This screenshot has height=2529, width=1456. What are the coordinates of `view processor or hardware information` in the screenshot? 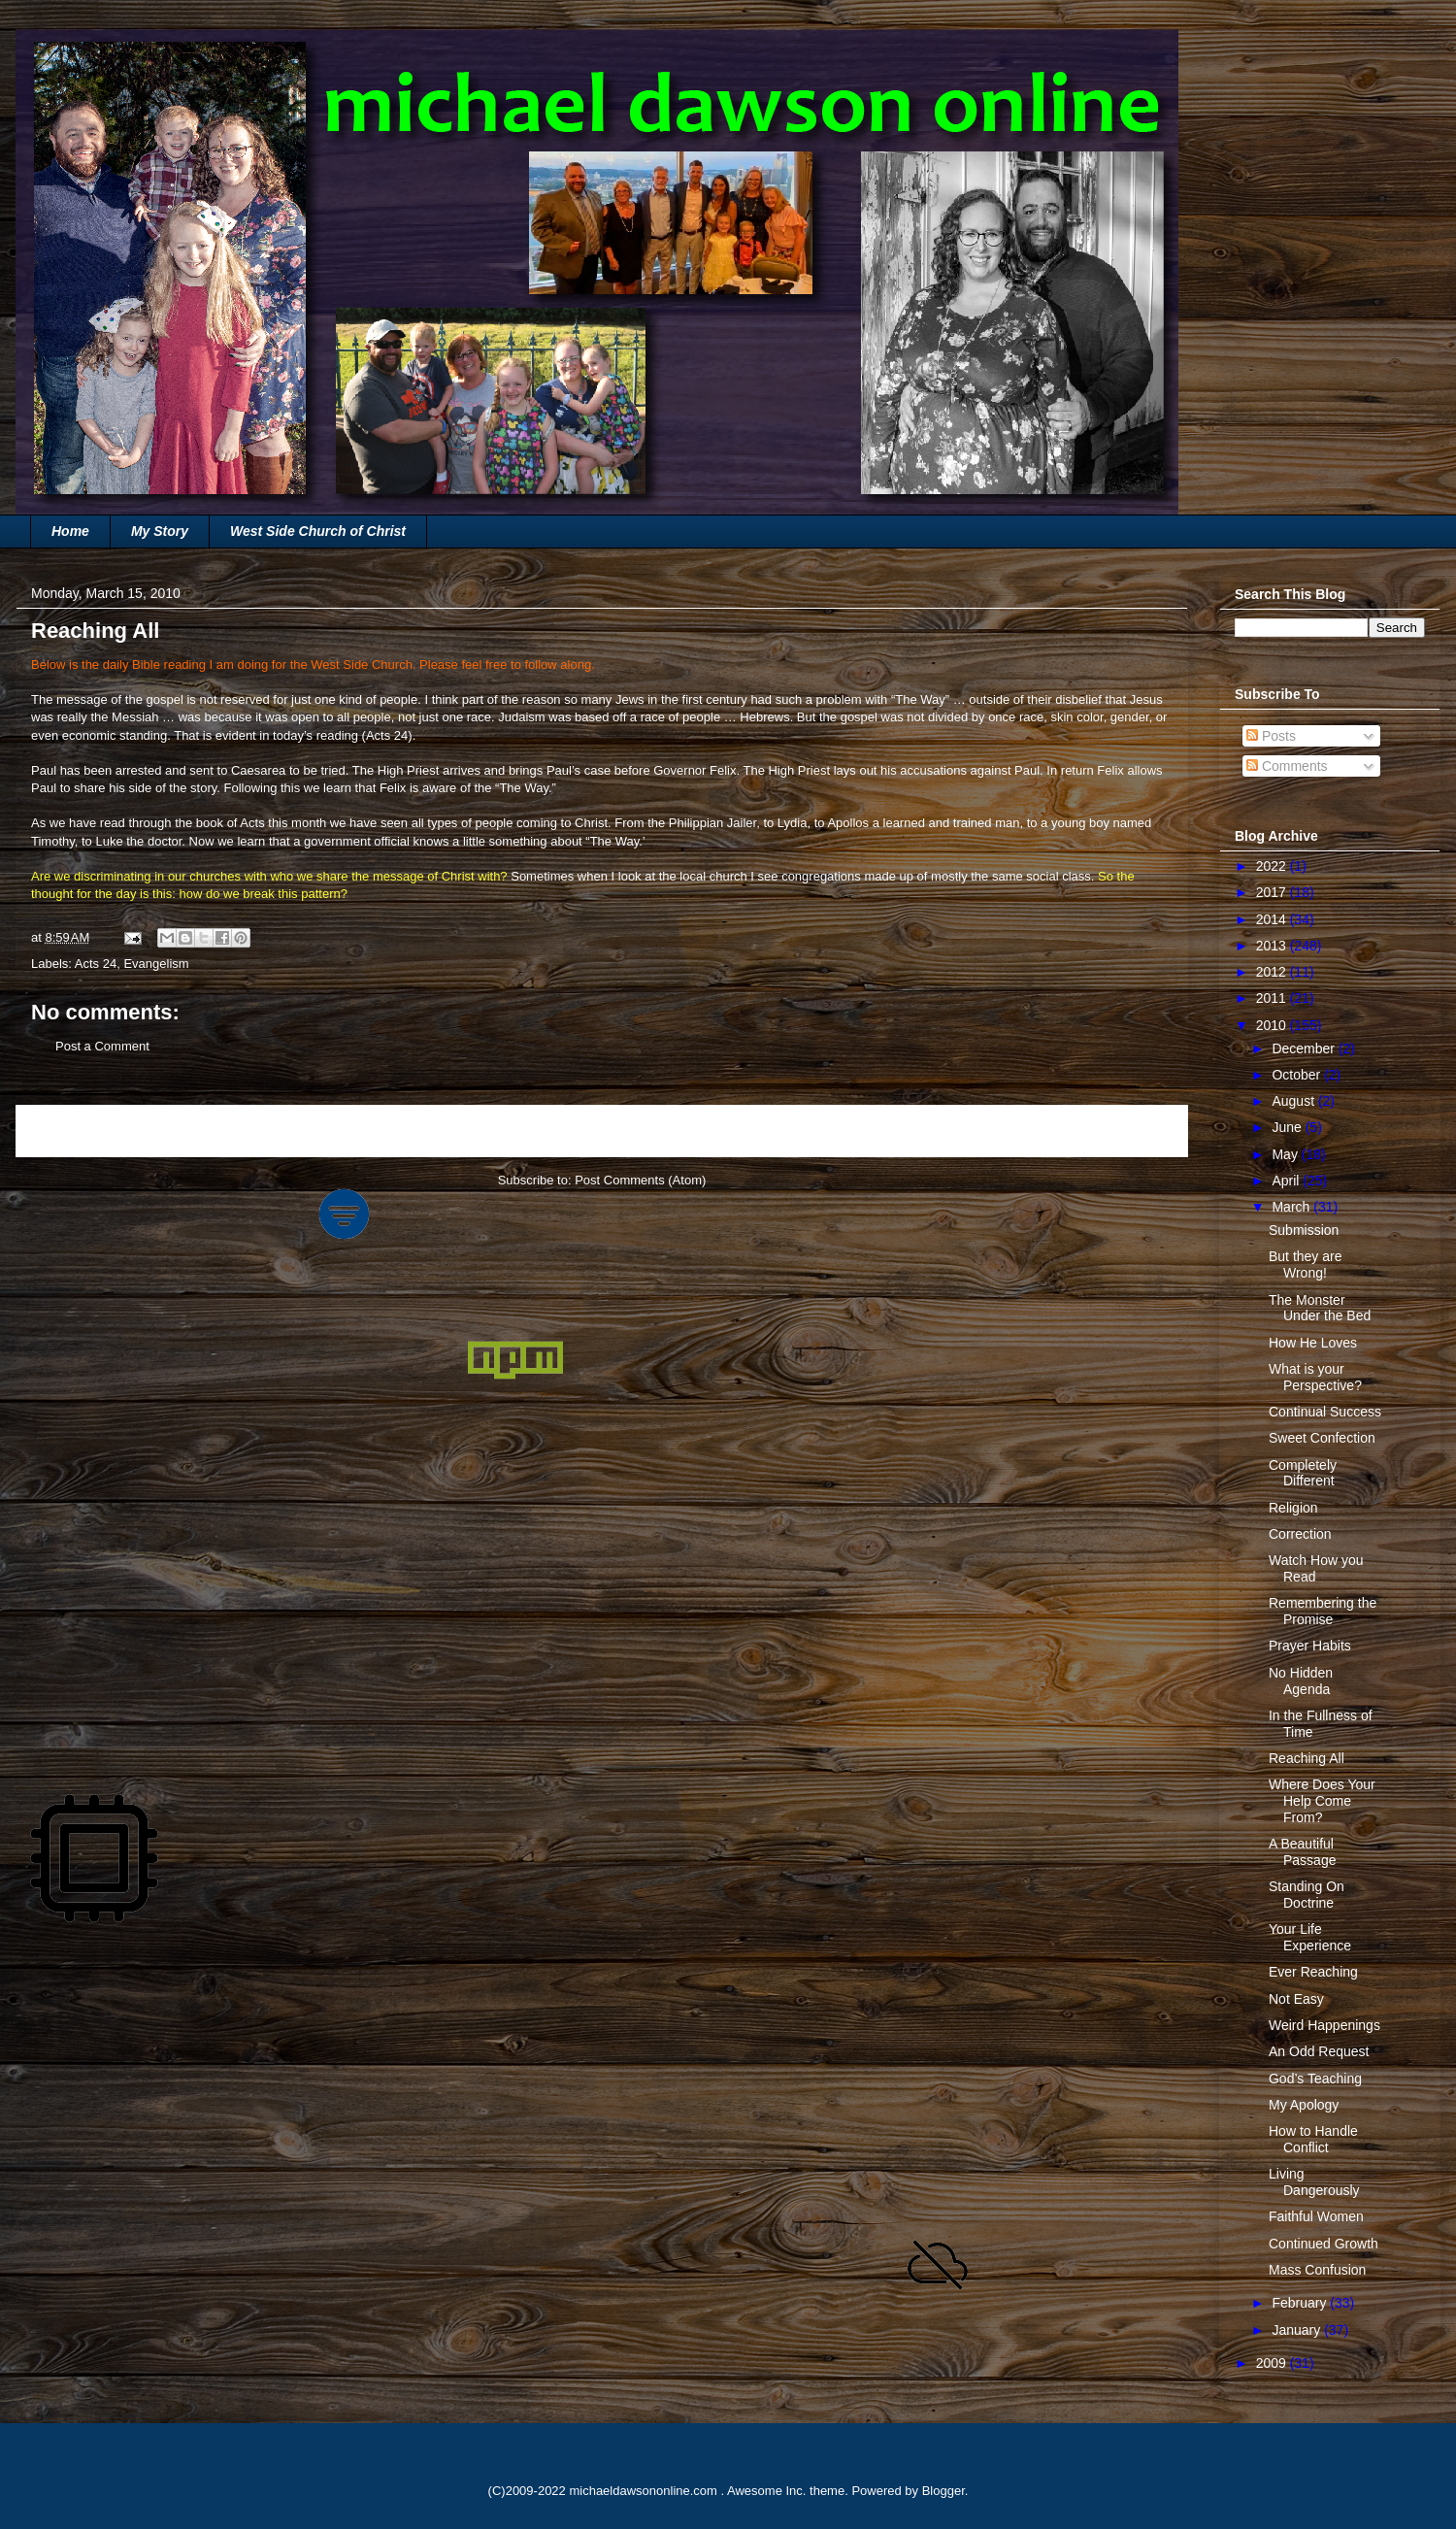 It's located at (94, 1858).